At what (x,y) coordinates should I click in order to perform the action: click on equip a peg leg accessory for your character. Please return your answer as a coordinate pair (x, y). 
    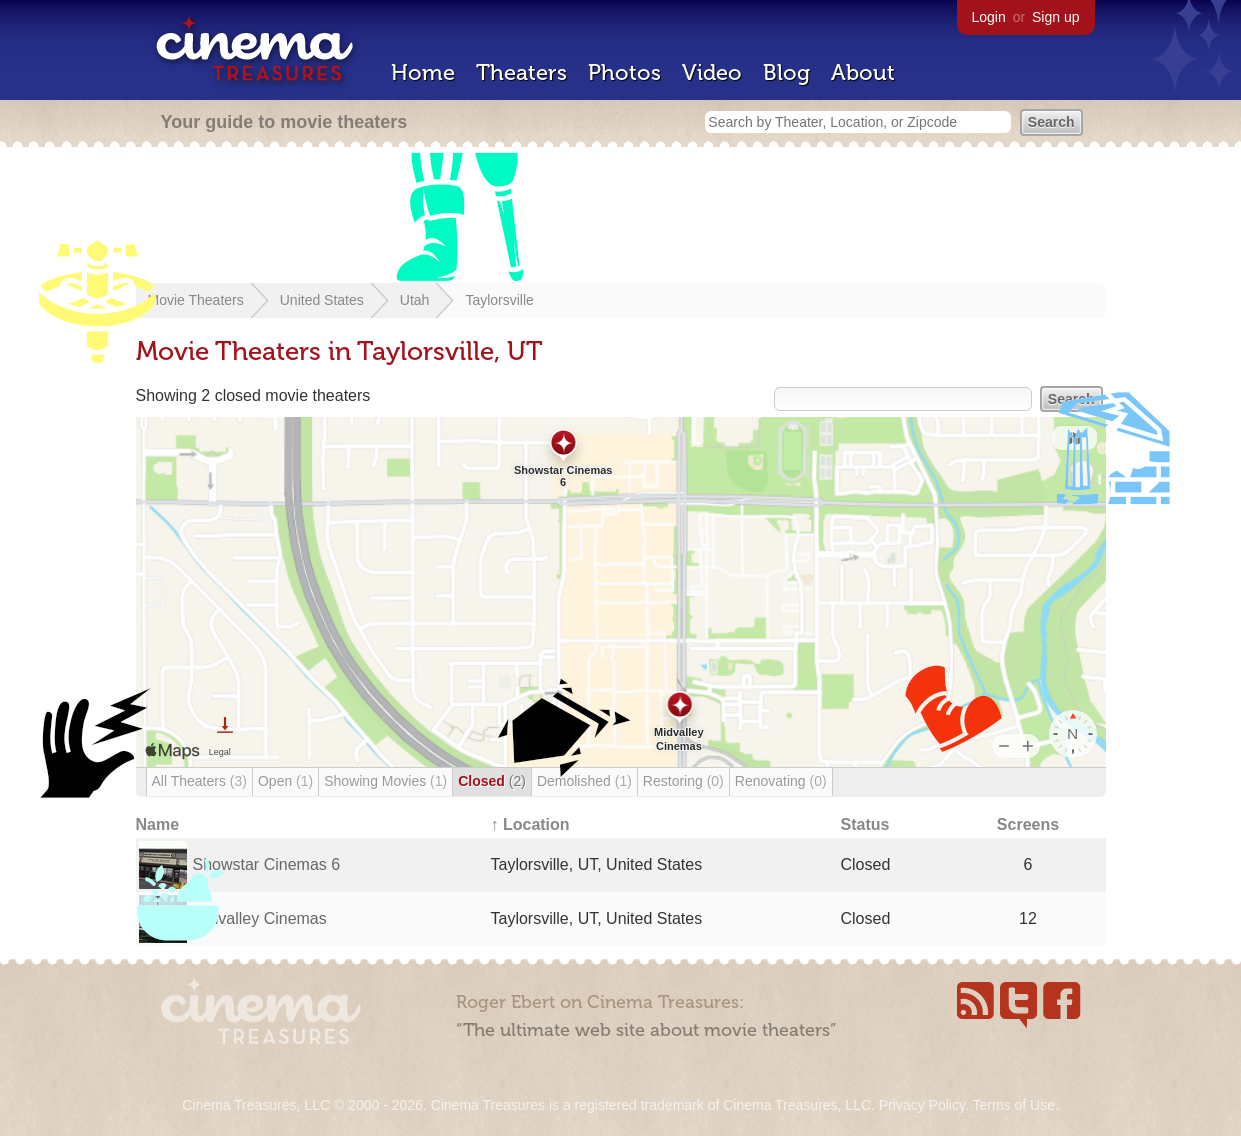
    Looking at the image, I should click on (461, 217).